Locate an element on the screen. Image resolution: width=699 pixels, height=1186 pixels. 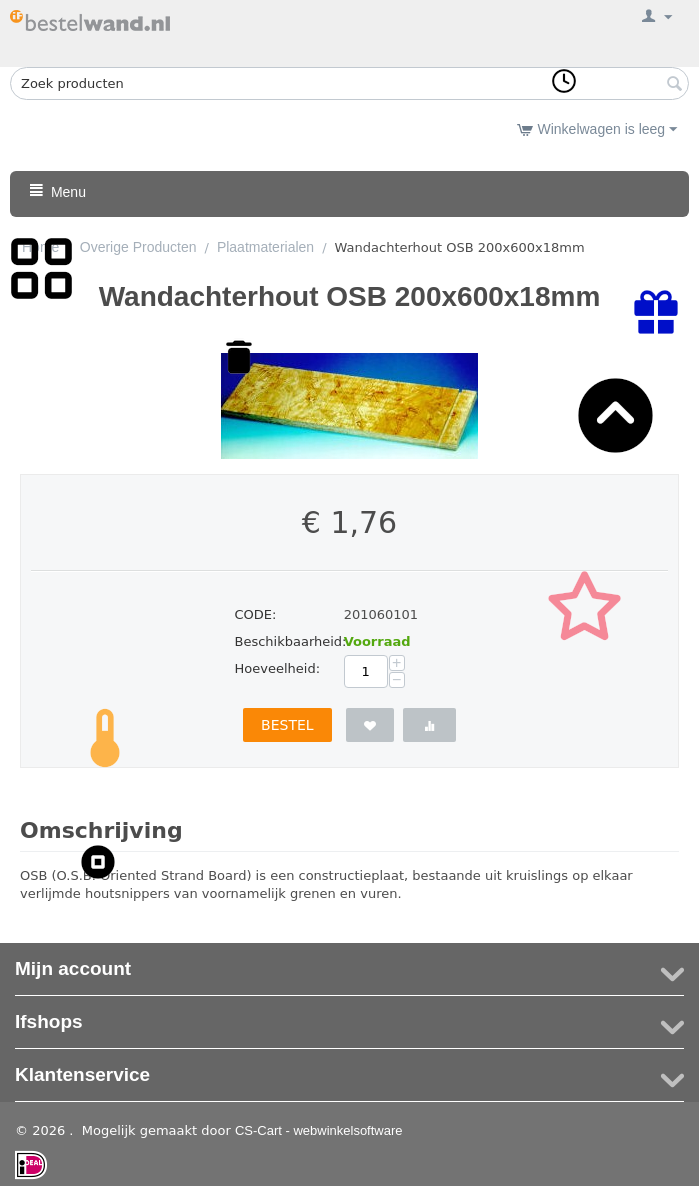
add item to favorites is located at coordinates (584, 607).